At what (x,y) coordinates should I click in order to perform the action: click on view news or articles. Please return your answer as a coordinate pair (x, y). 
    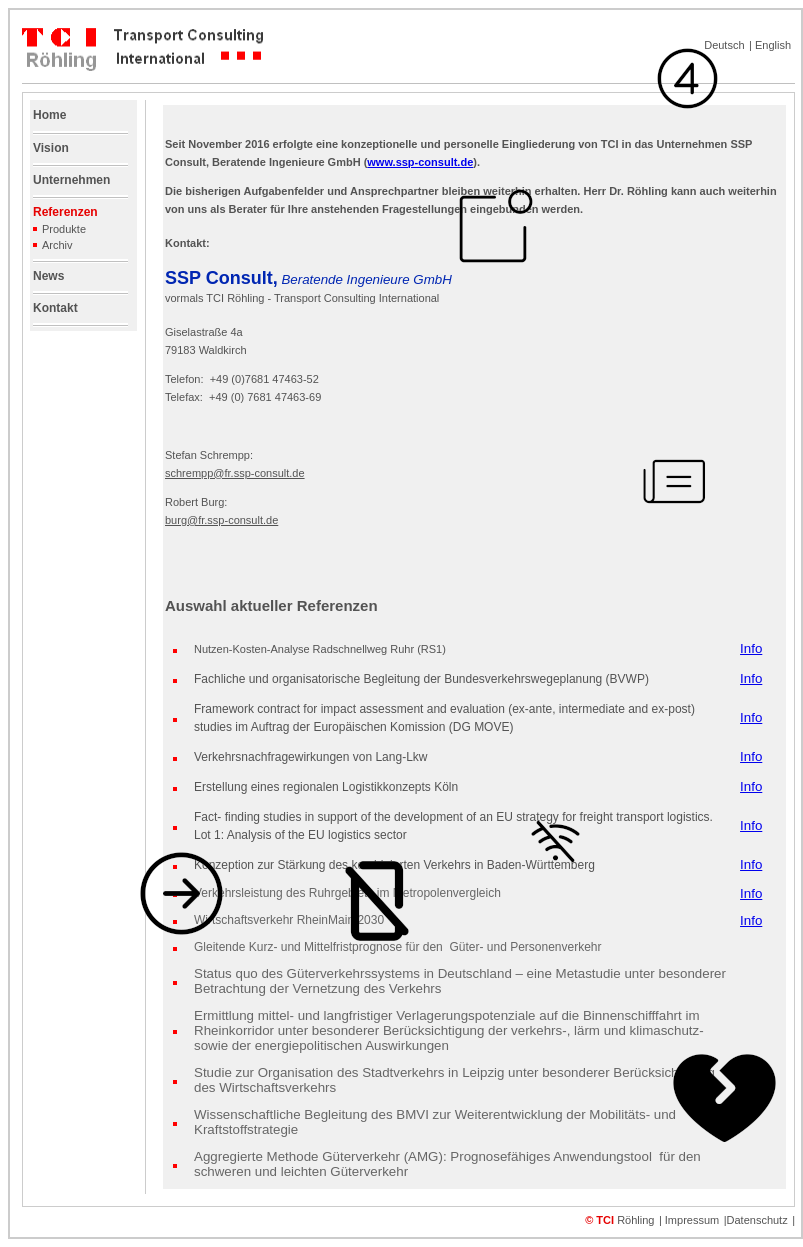
    Looking at the image, I should click on (676, 481).